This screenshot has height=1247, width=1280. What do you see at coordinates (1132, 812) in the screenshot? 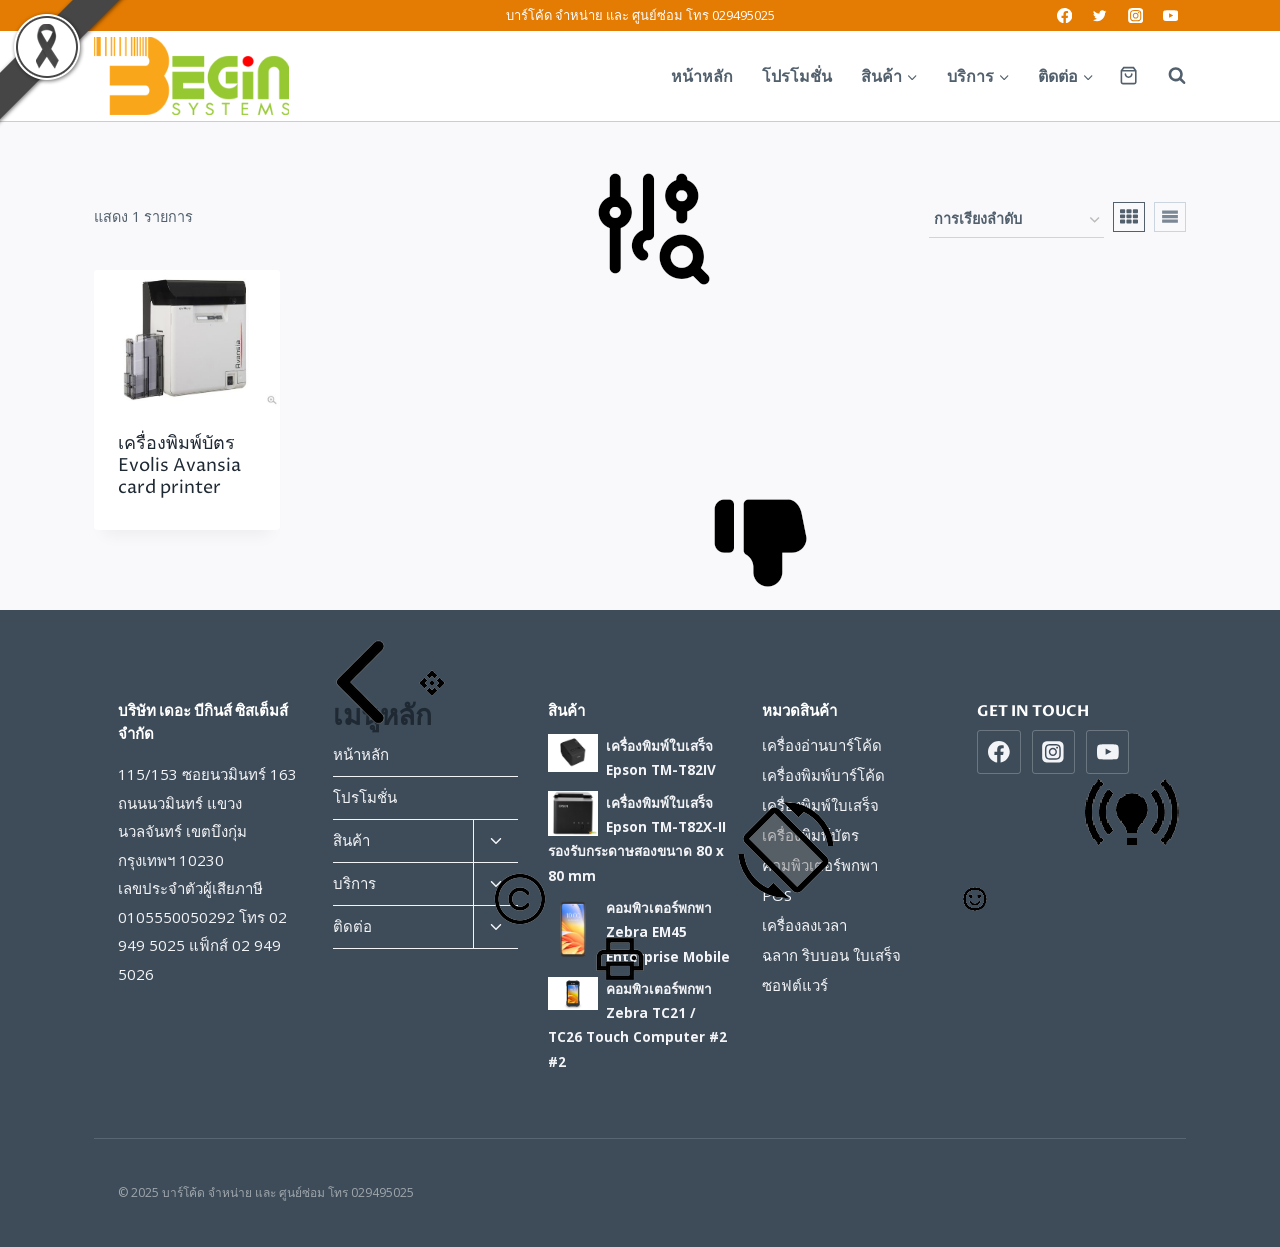
I see `access live predictions or real-time insights` at bounding box center [1132, 812].